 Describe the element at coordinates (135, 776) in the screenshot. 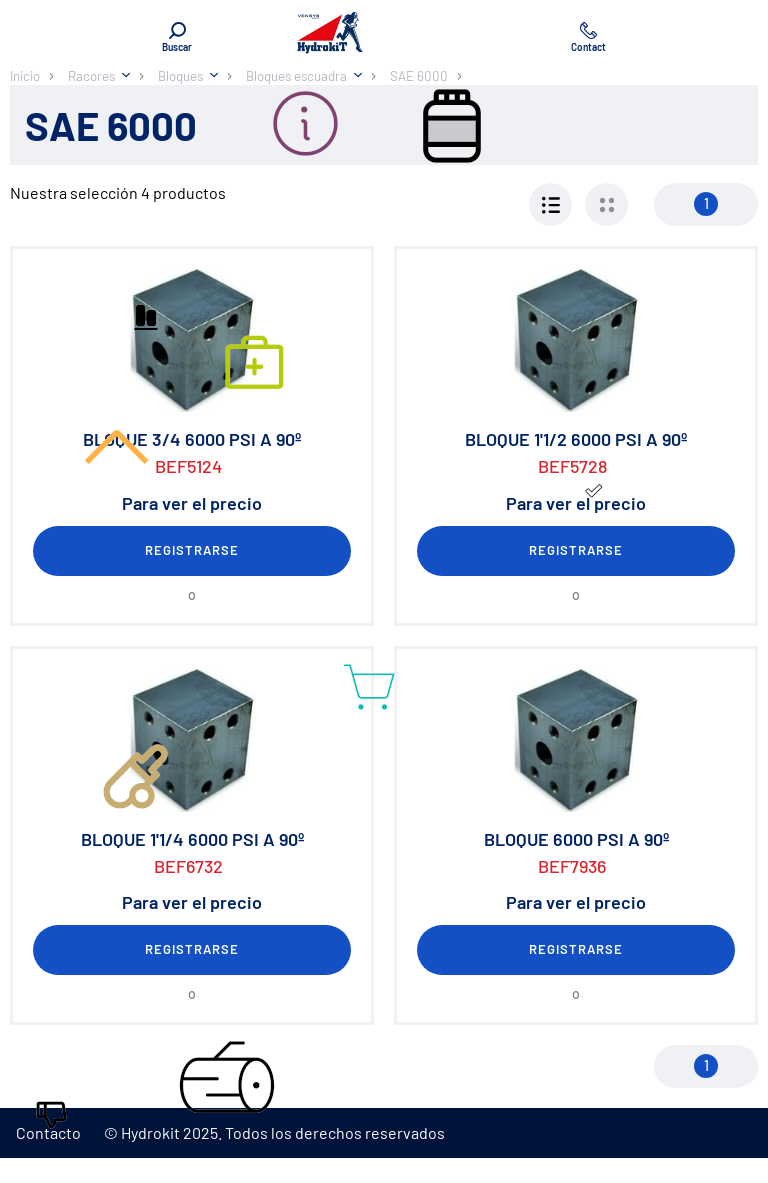

I see `access cricket sports content or scores` at that location.